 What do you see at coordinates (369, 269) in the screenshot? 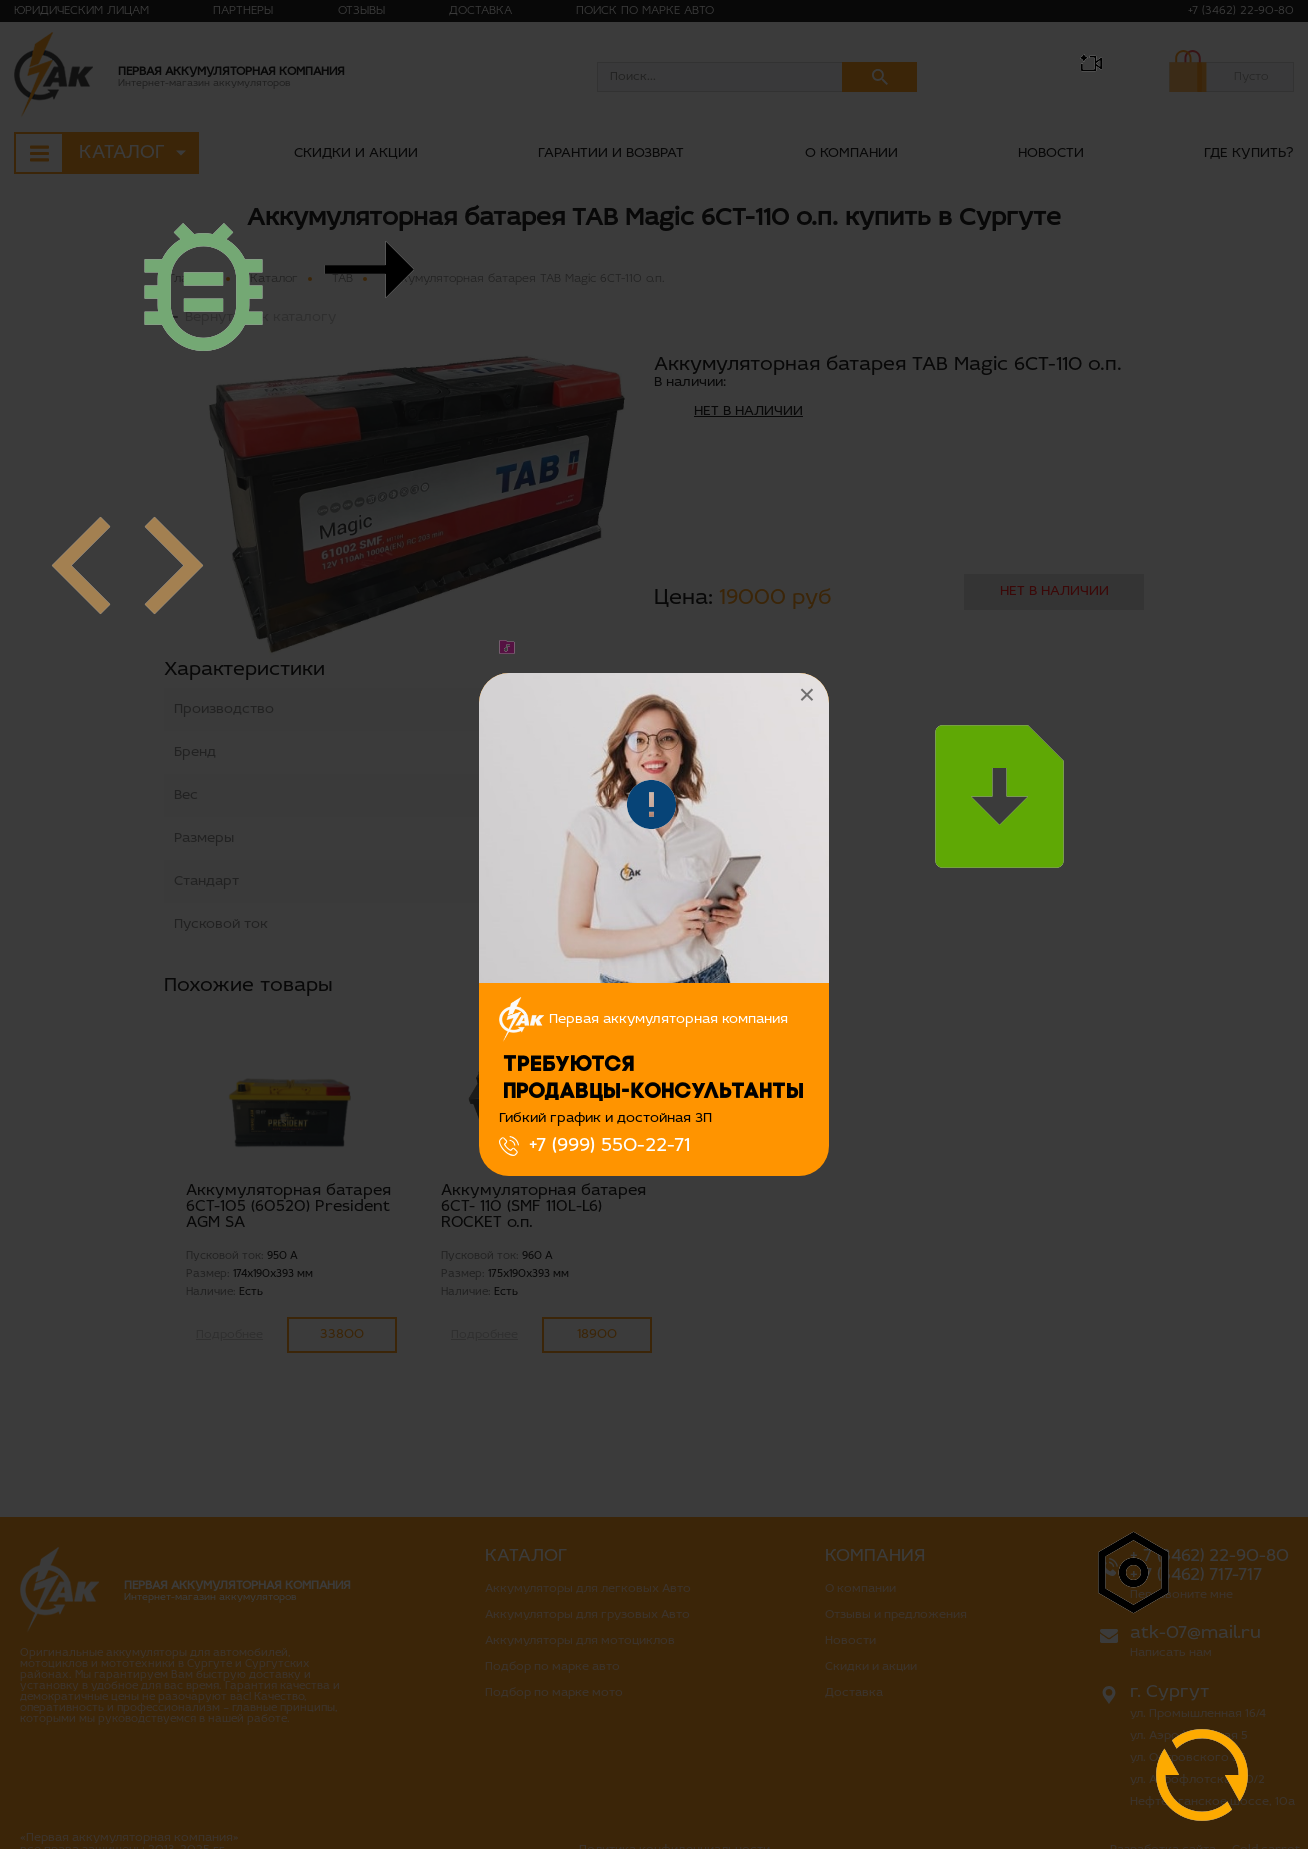
I see `navigate to the next step or page` at bounding box center [369, 269].